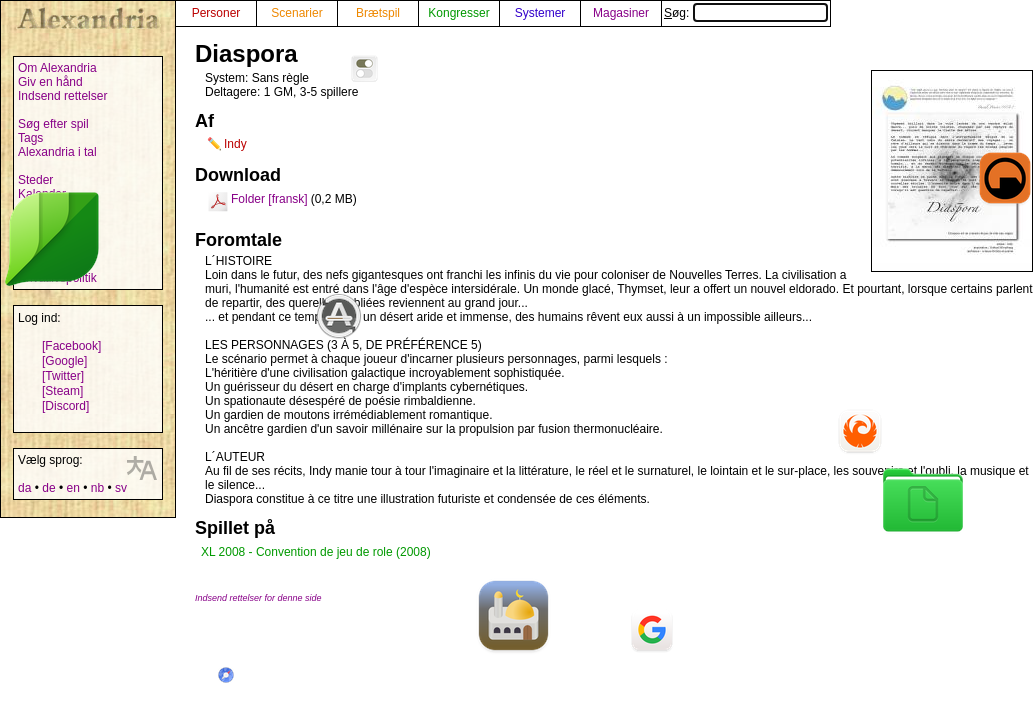 The width and height of the screenshot is (1035, 720). Describe the element at coordinates (1005, 178) in the screenshot. I see `launch the Black Mesa game application` at that location.